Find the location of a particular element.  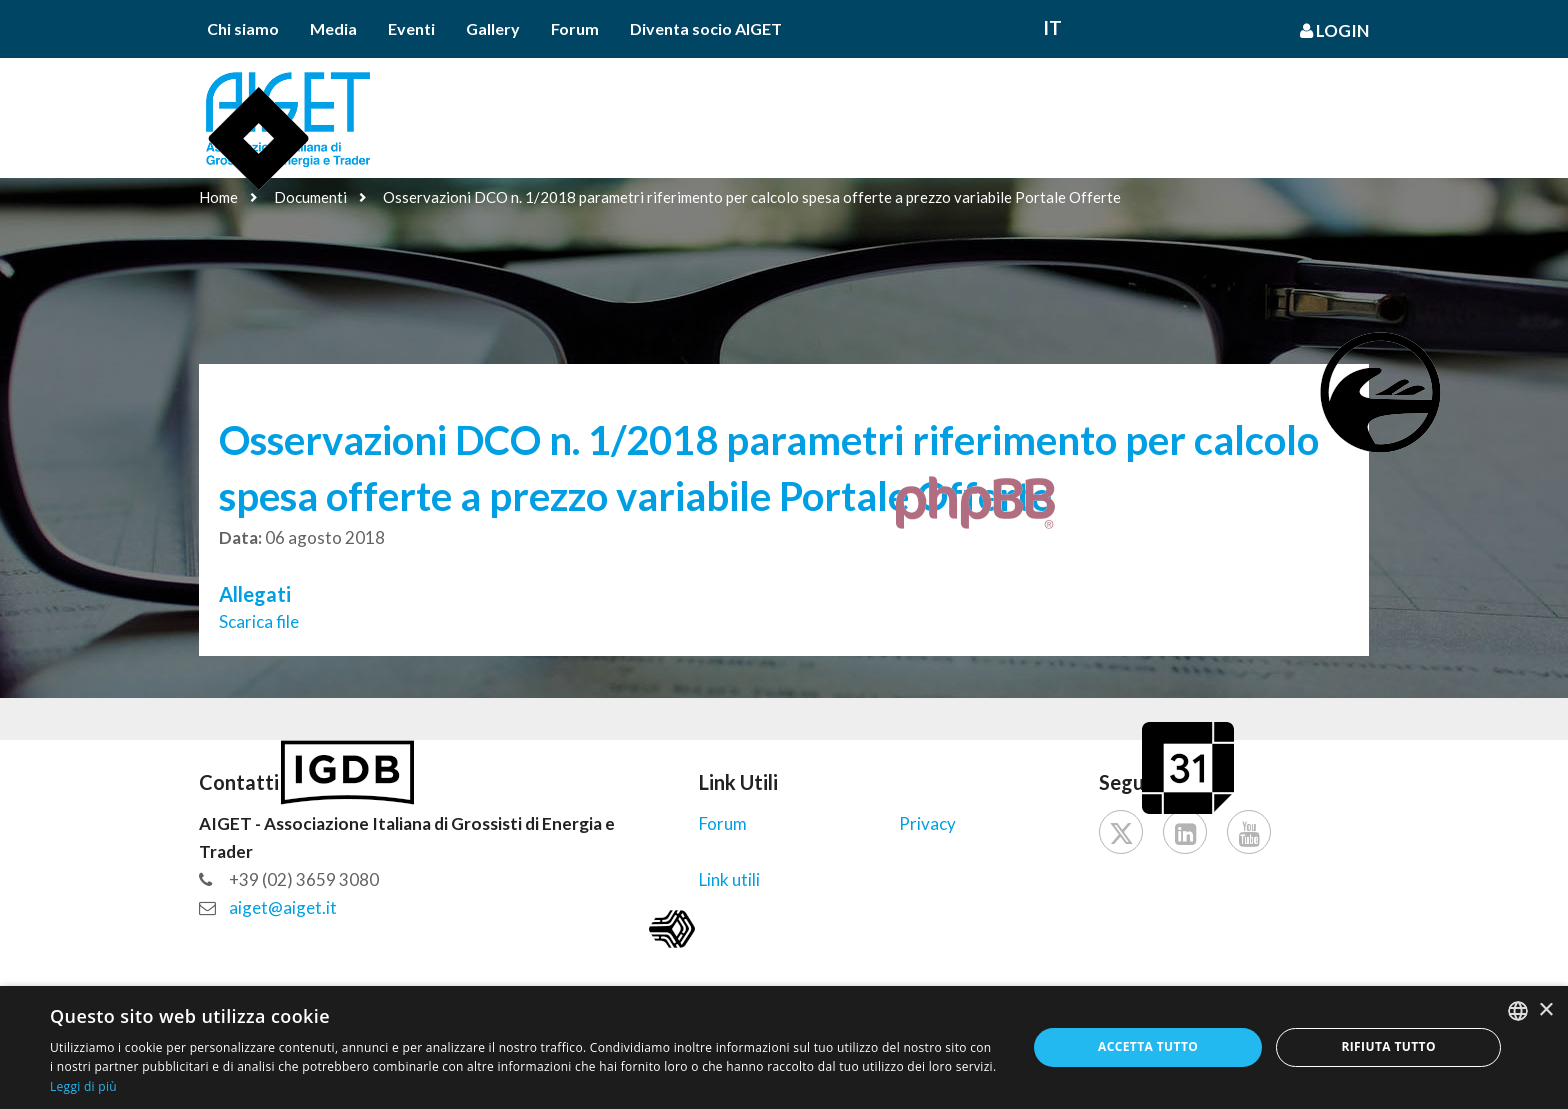

visit IGDB (Internet Game Database) website is located at coordinates (347, 772).